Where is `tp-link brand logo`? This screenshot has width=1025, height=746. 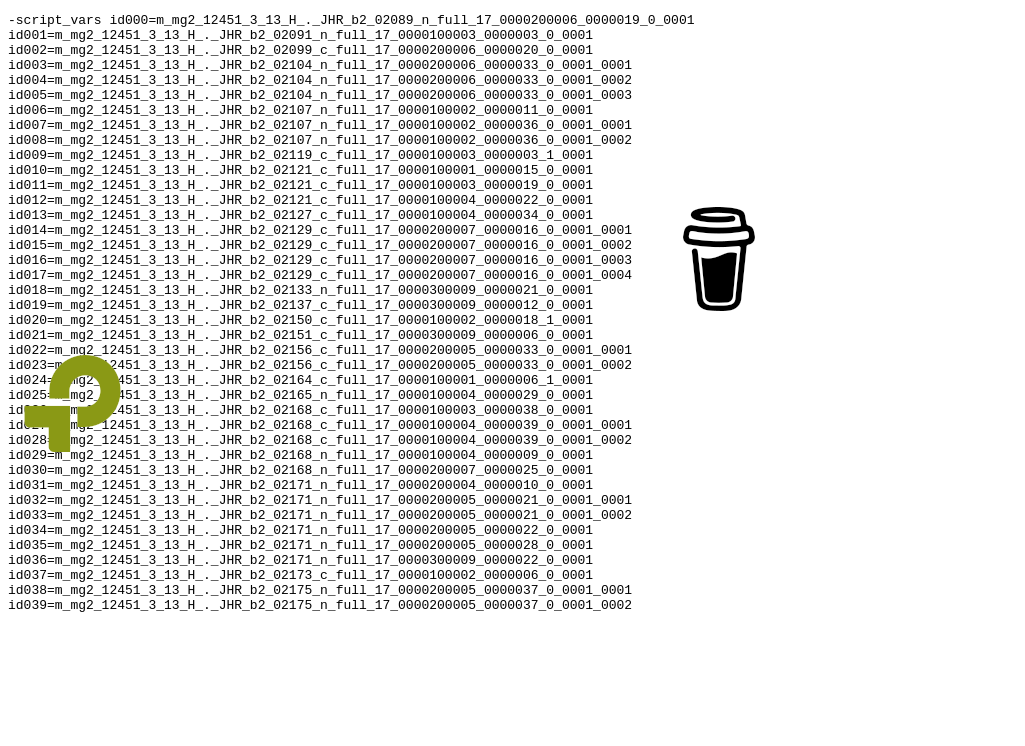 tp-link brand logo is located at coordinates (72, 403).